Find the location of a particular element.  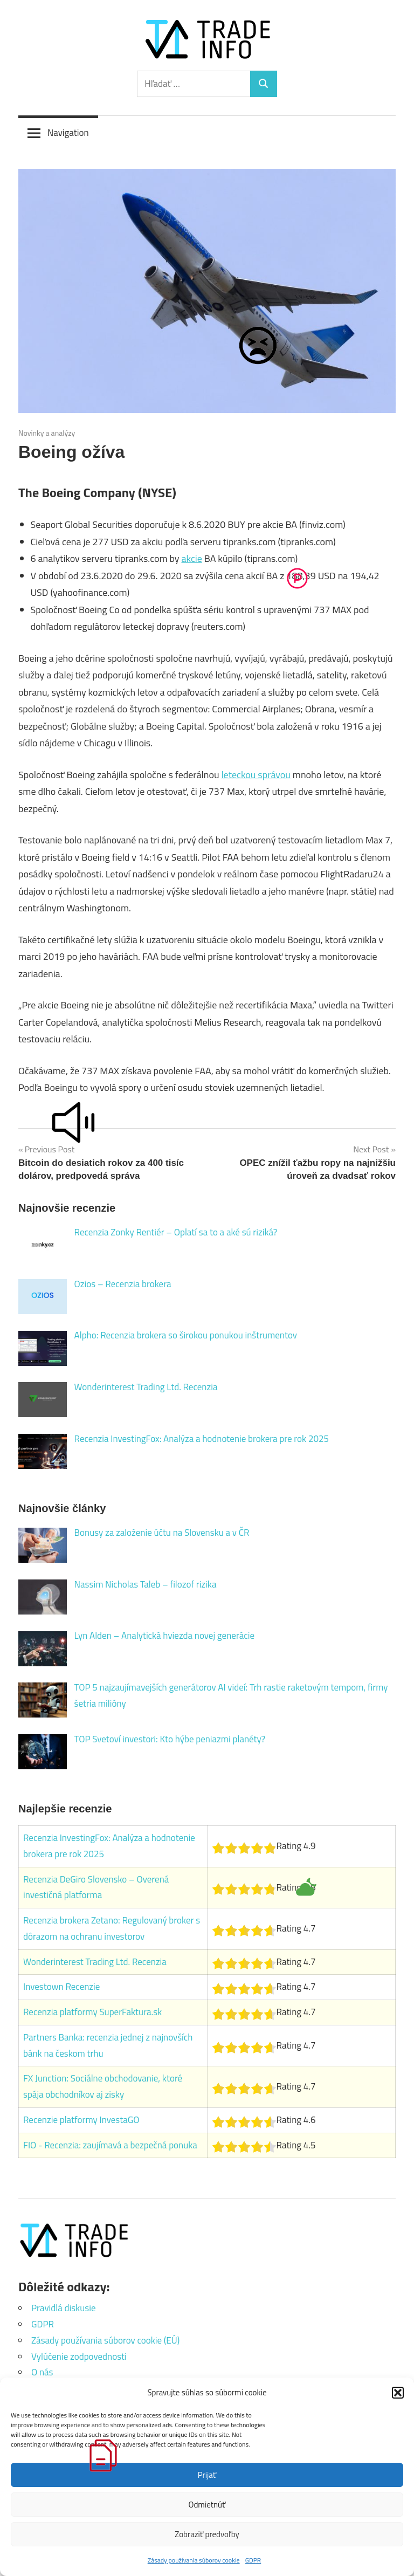

view all files is located at coordinates (103, 2455).